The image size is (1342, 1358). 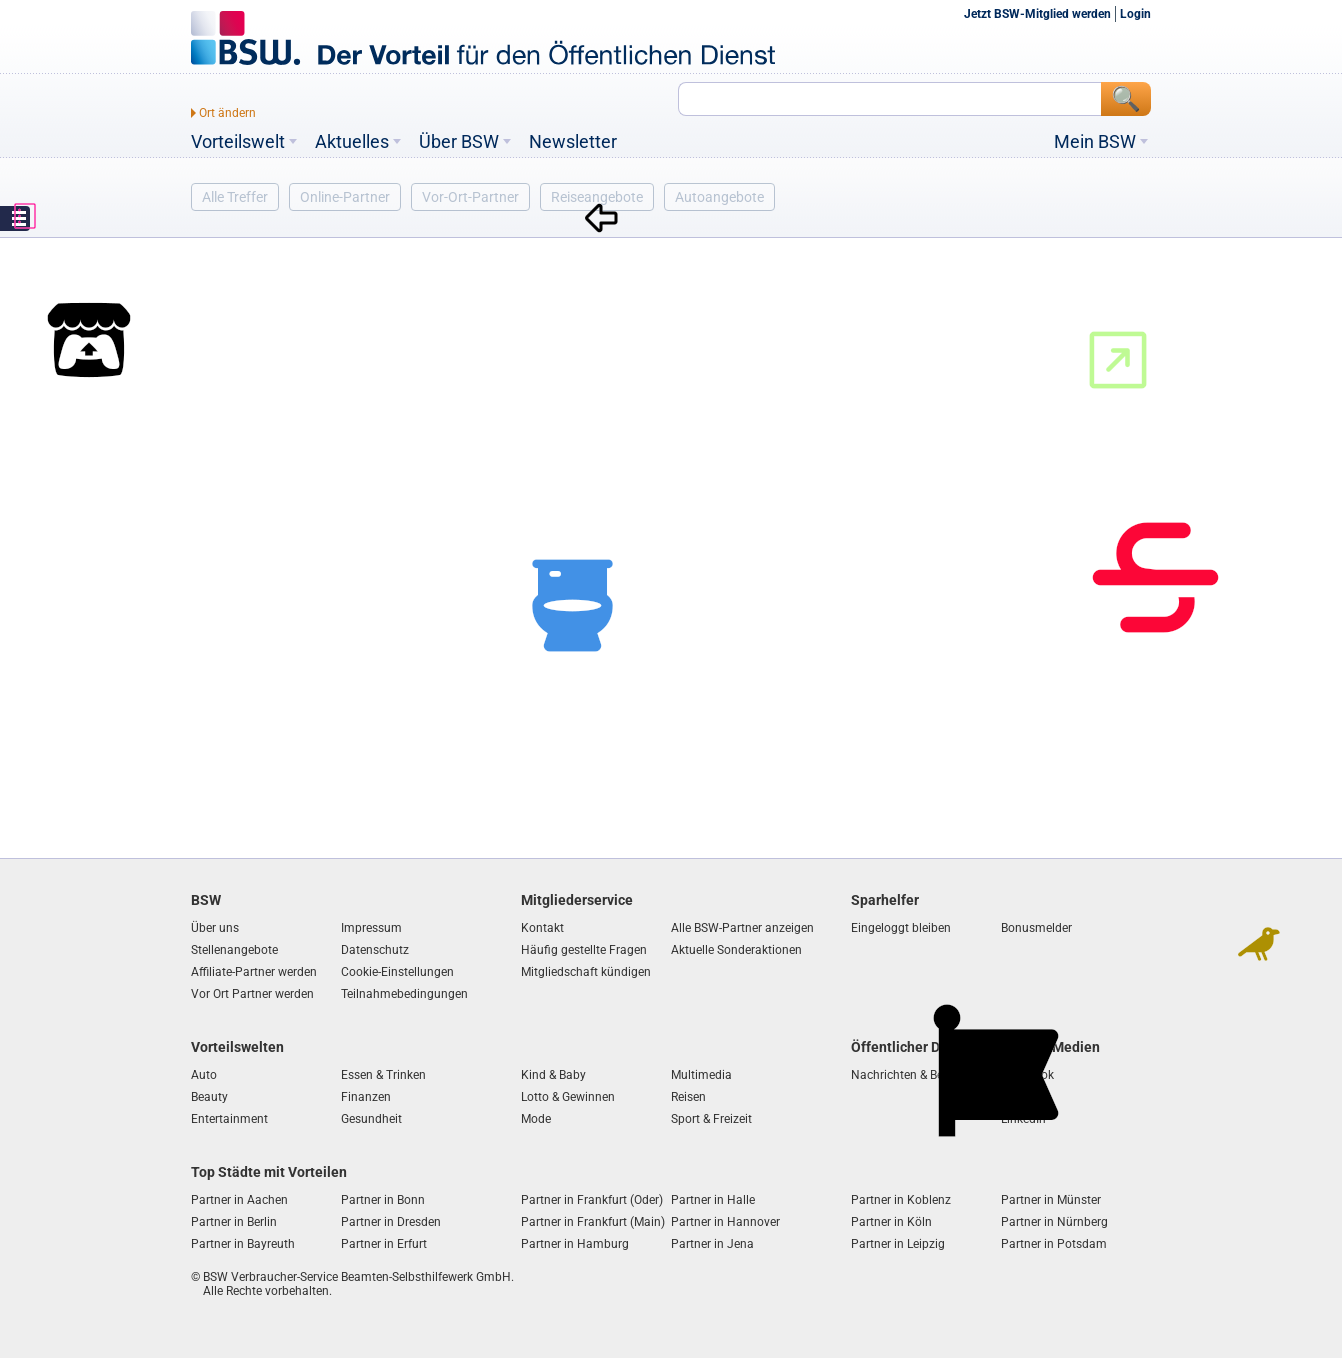 I want to click on view screenplay or script documents, so click(x=25, y=216).